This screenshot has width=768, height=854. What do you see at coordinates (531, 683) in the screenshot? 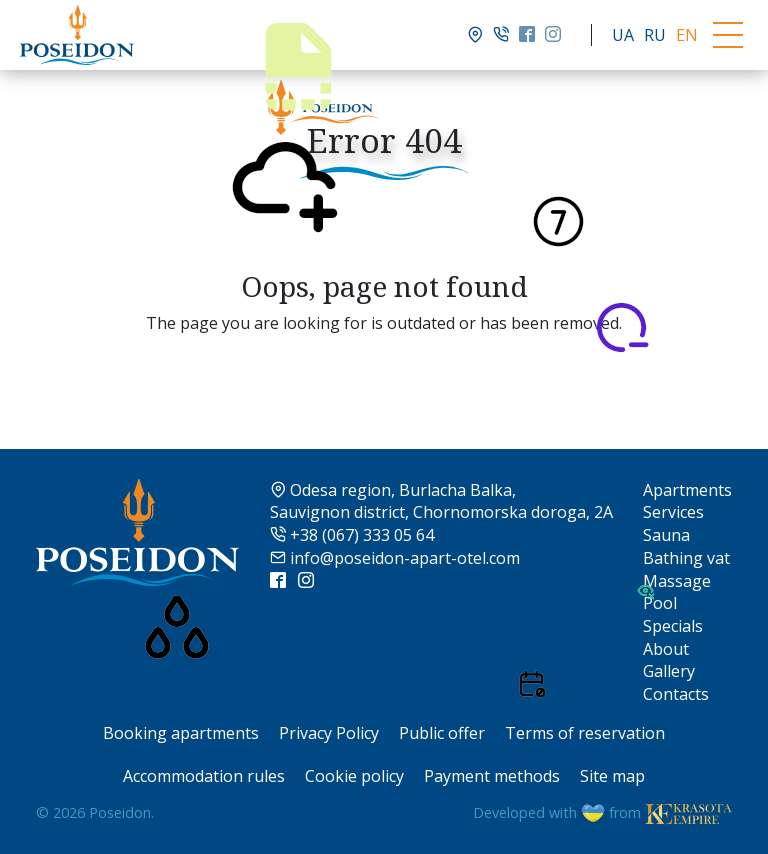
I see `cancel a scheduled event` at bounding box center [531, 683].